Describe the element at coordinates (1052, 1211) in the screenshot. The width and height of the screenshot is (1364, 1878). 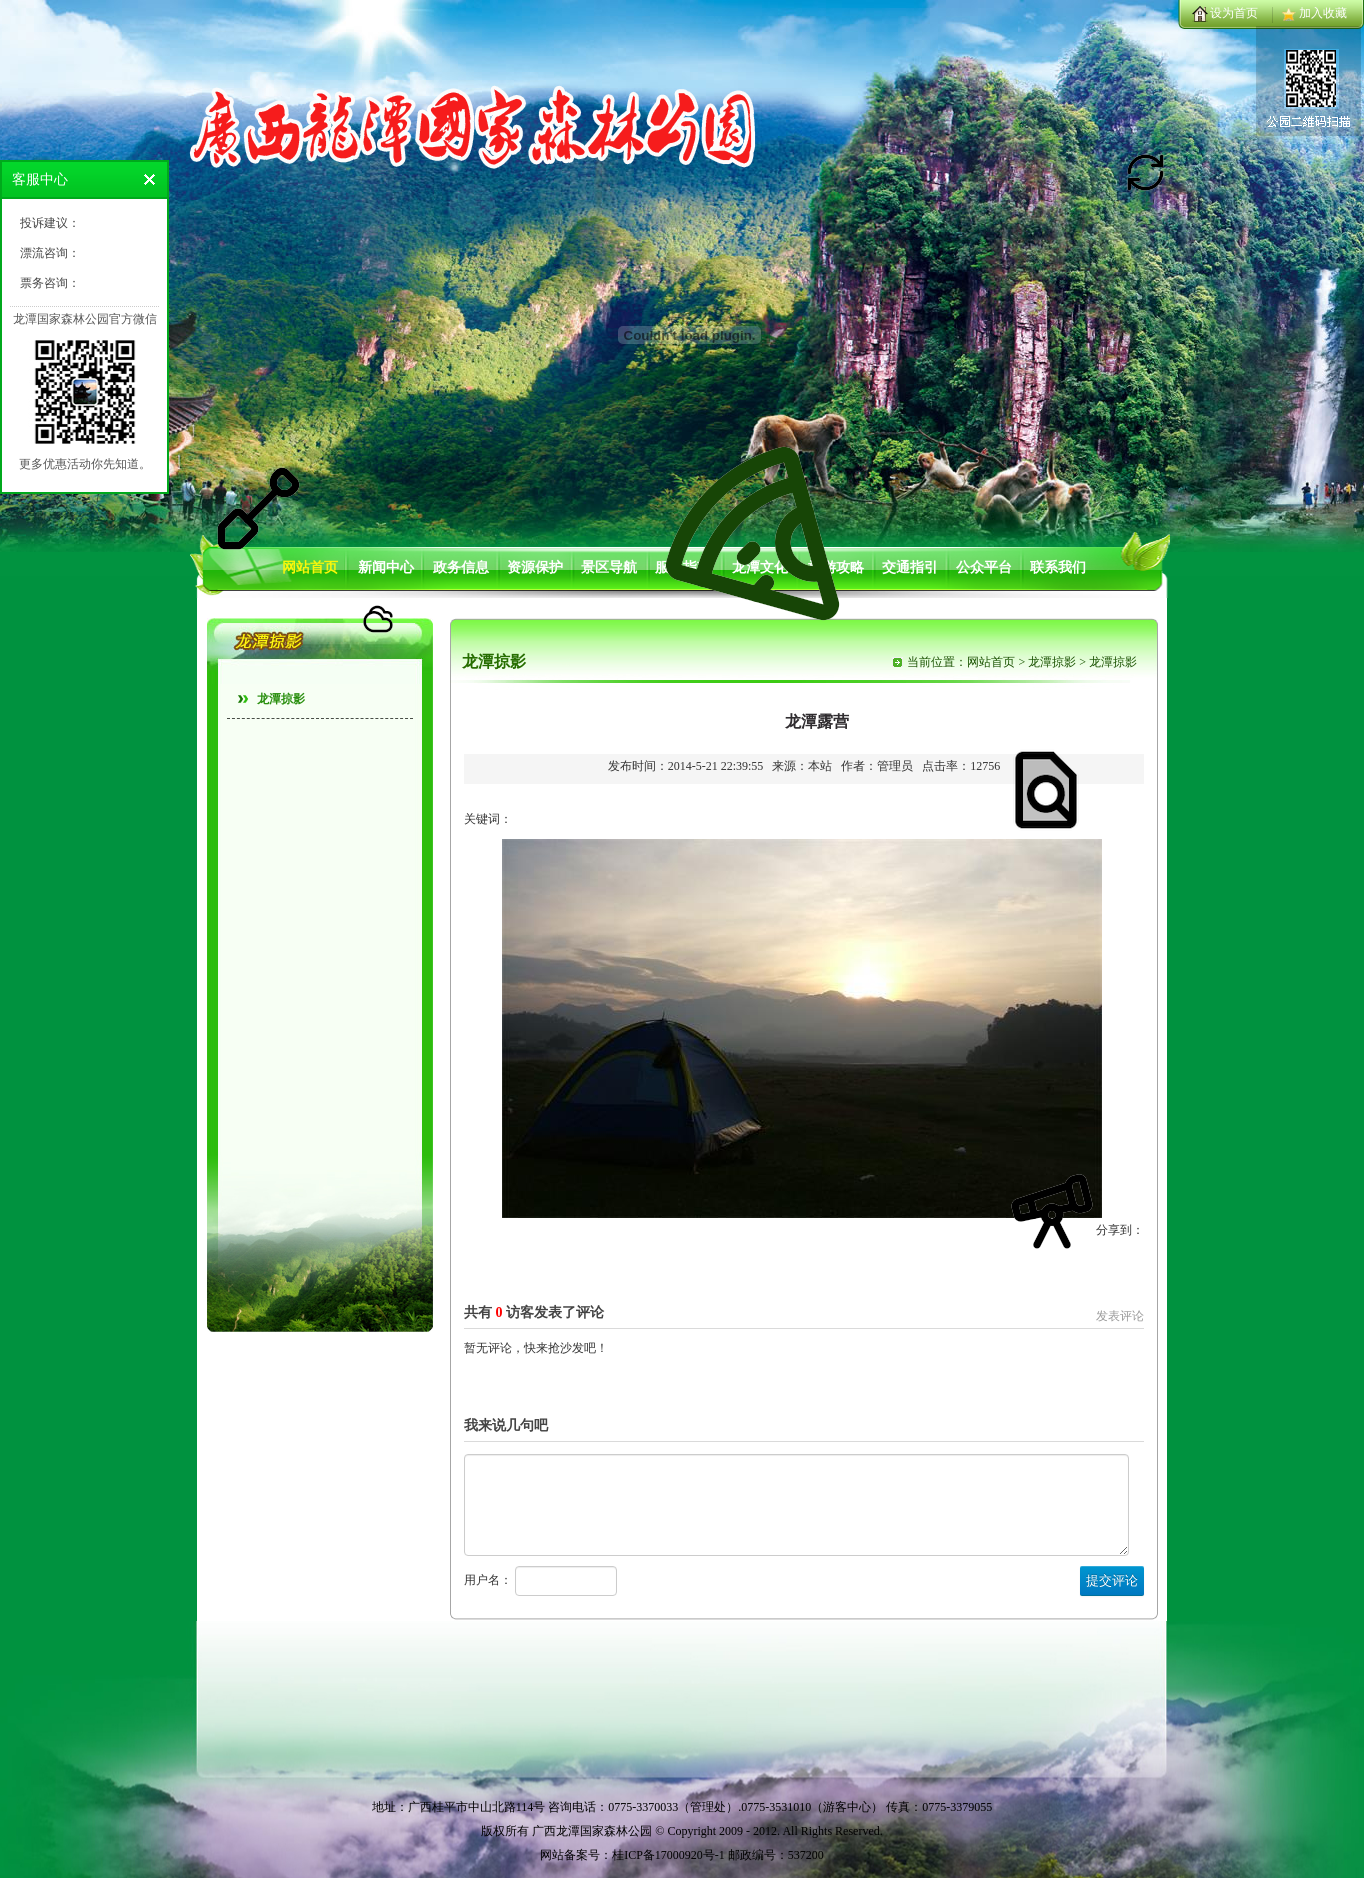
I see `explore or discover new content` at that location.